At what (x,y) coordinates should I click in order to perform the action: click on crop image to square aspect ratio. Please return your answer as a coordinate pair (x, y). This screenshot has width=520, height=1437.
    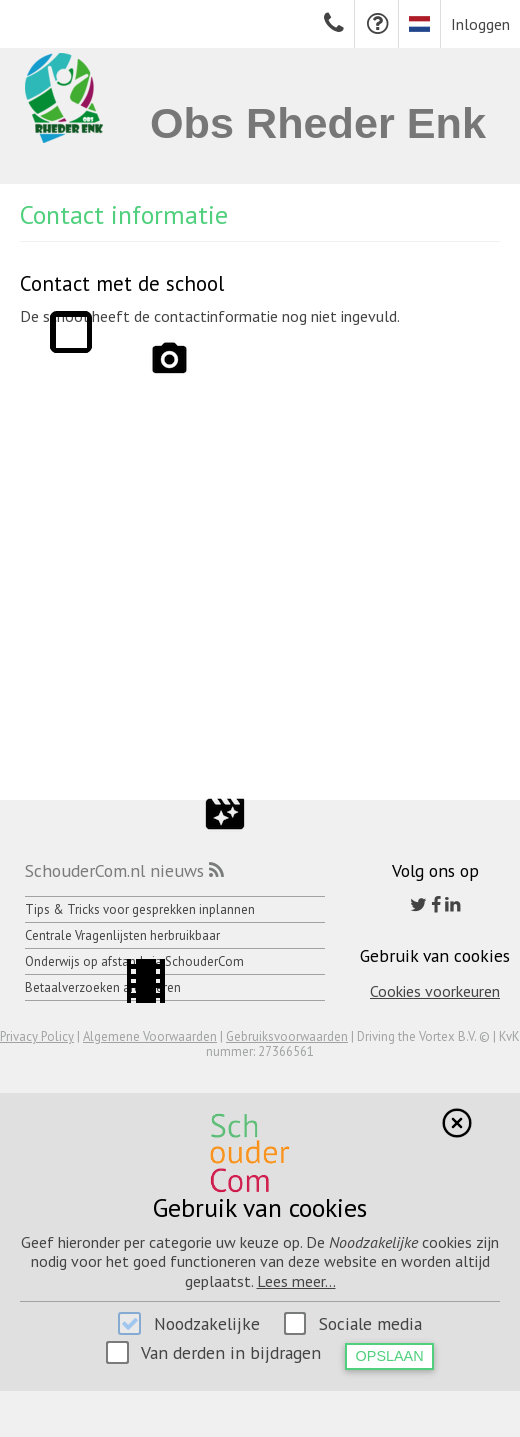
    Looking at the image, I should click on (71, 332).